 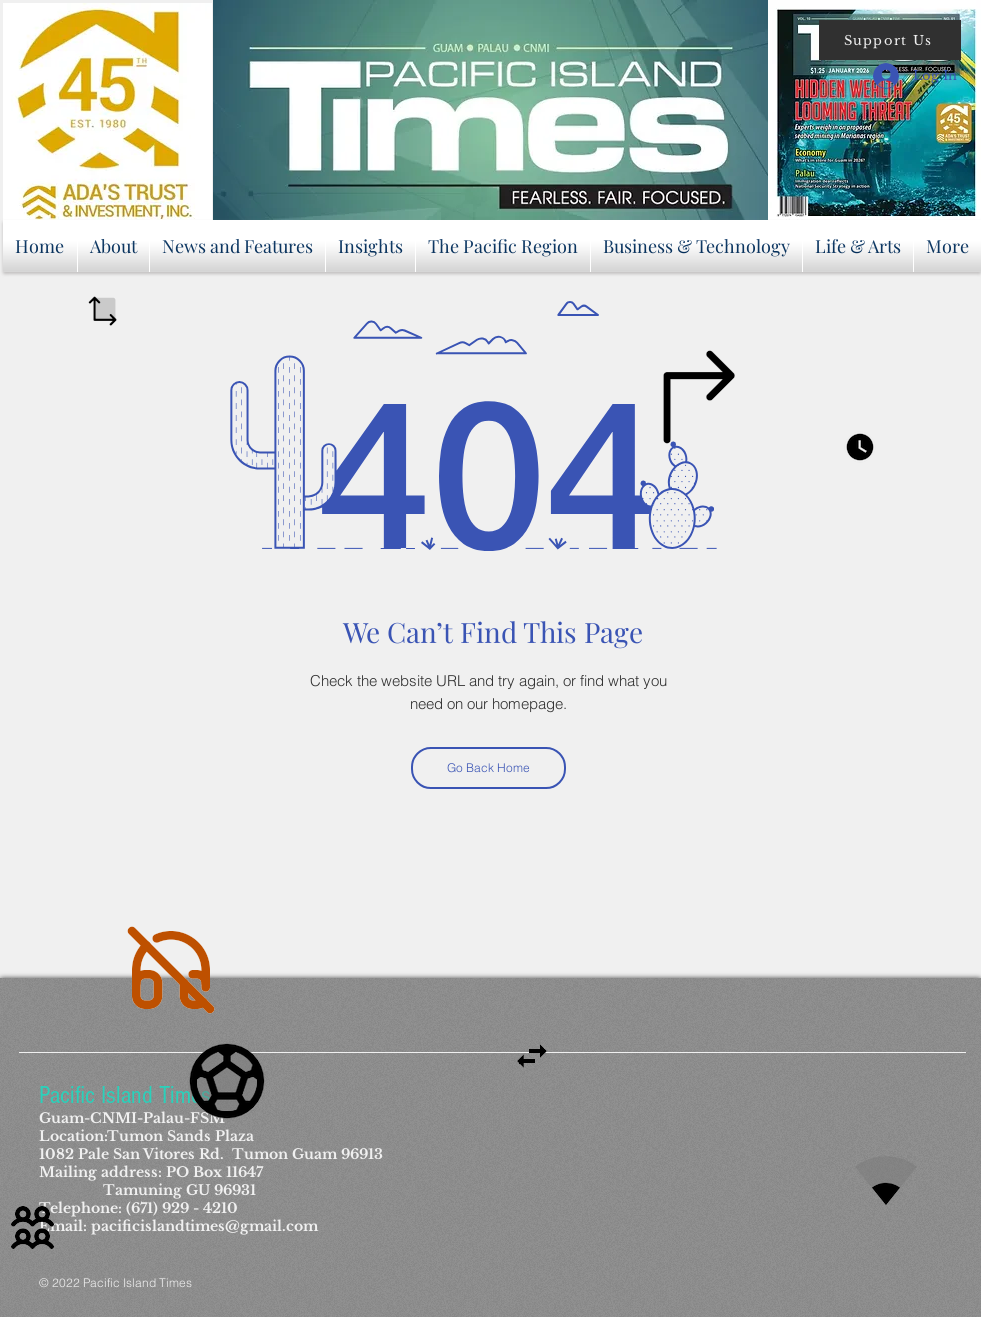 What do you see at coordinates (860, 447) in the screenshot?
I see `view watch later playlist` at bounding box center [860, 447].